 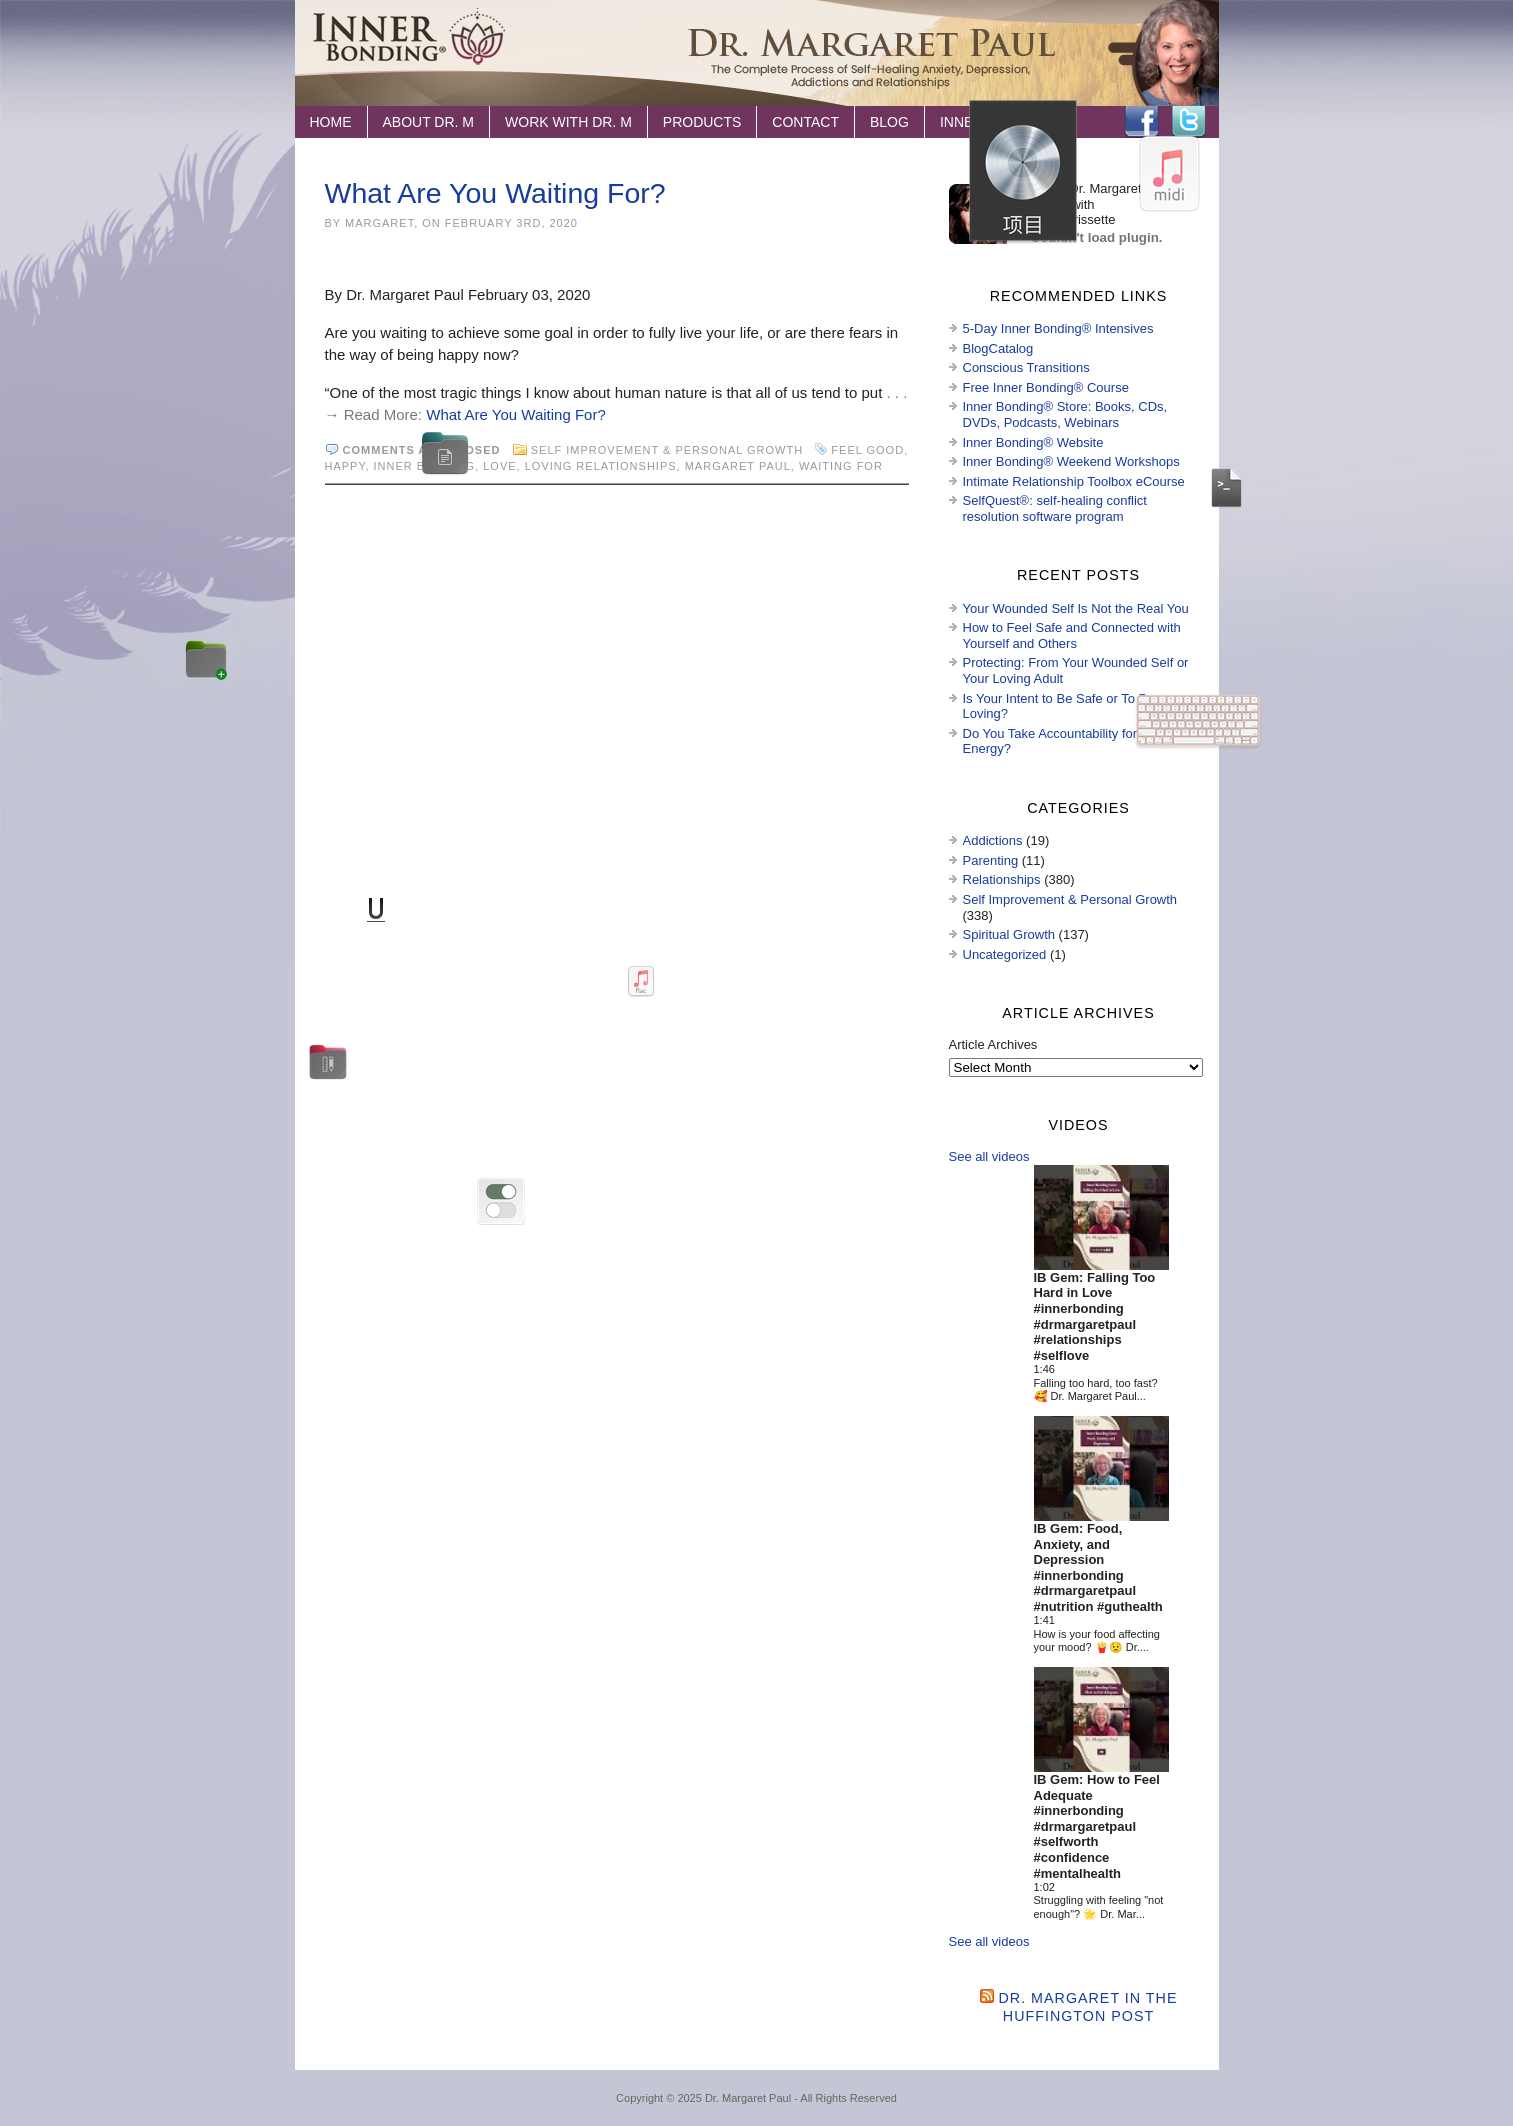 I want to click on open desktop preferences or settings, so click(x=501, y=1201).